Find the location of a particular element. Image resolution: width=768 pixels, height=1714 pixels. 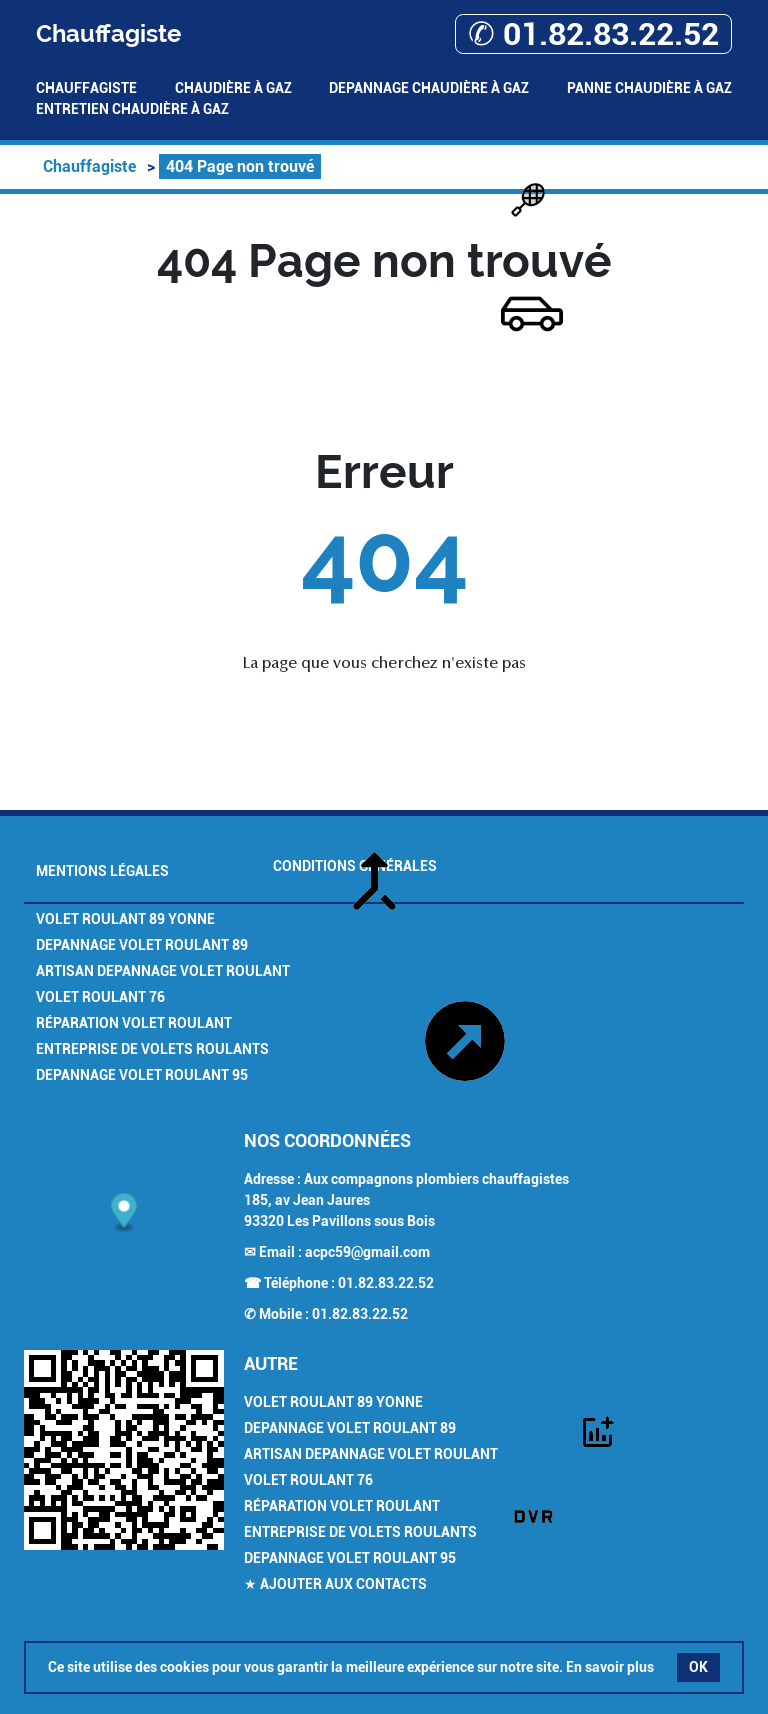

access DVR recordings is located at coordinates (533, 1516).